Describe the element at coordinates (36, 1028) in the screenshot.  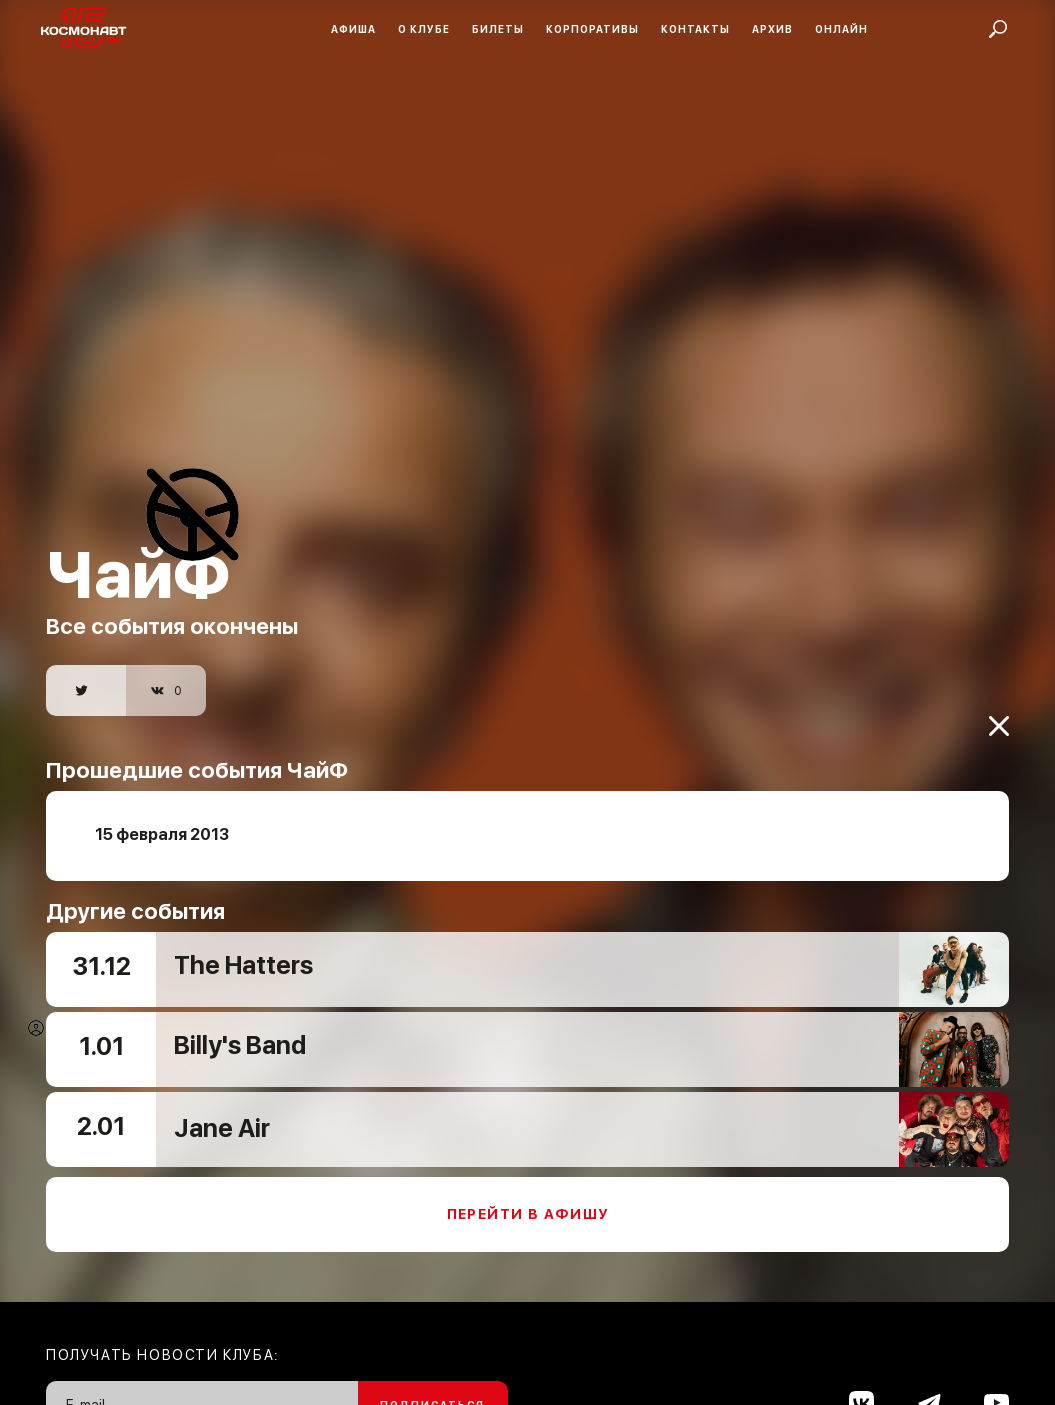
I see `view your profile` at that location.